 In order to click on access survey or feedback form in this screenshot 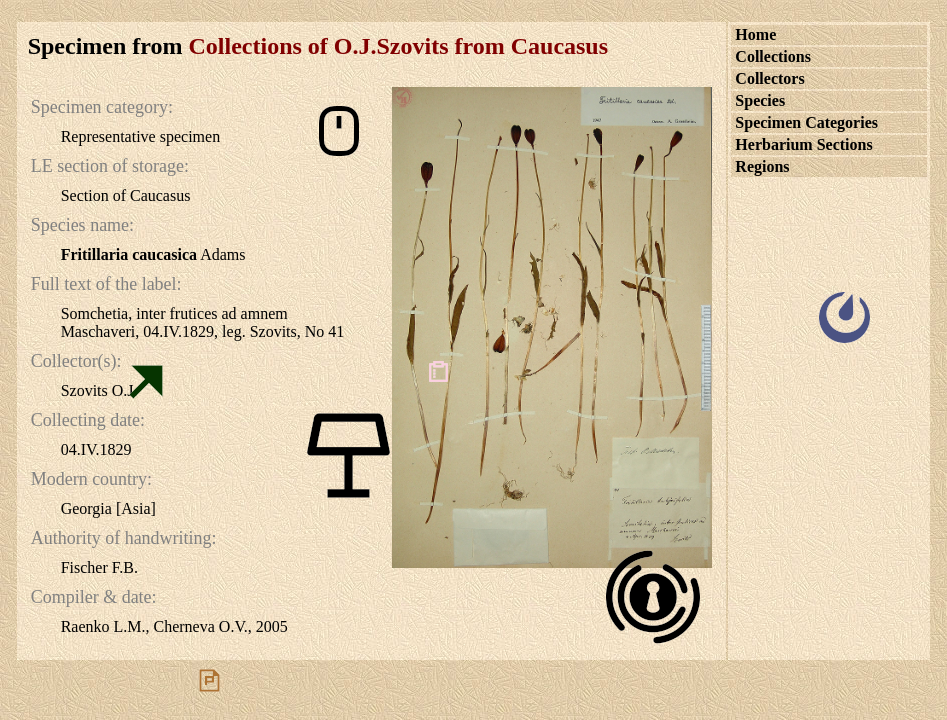, I will do `click(438, 371)`.